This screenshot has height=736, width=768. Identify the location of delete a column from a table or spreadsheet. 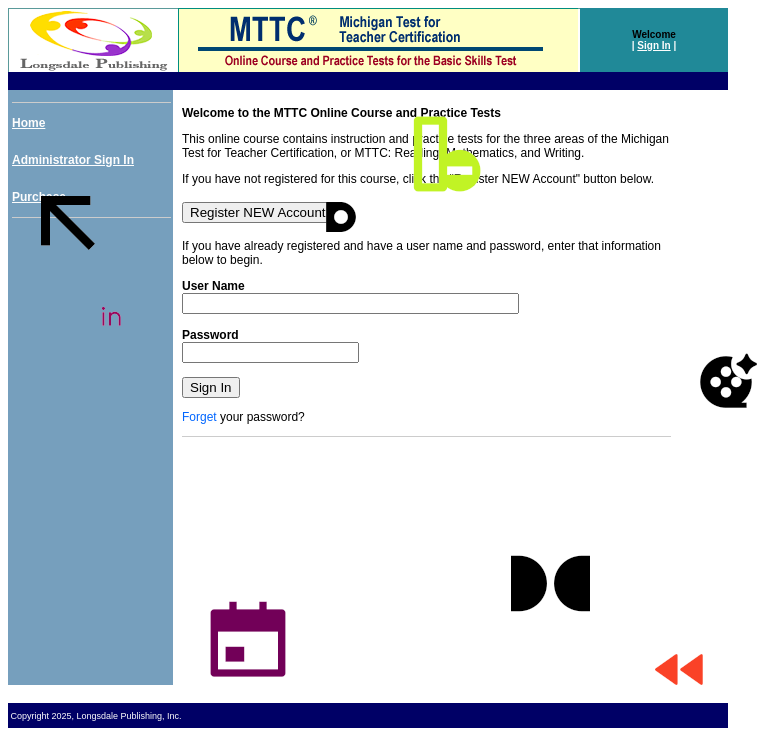
(443, 154).